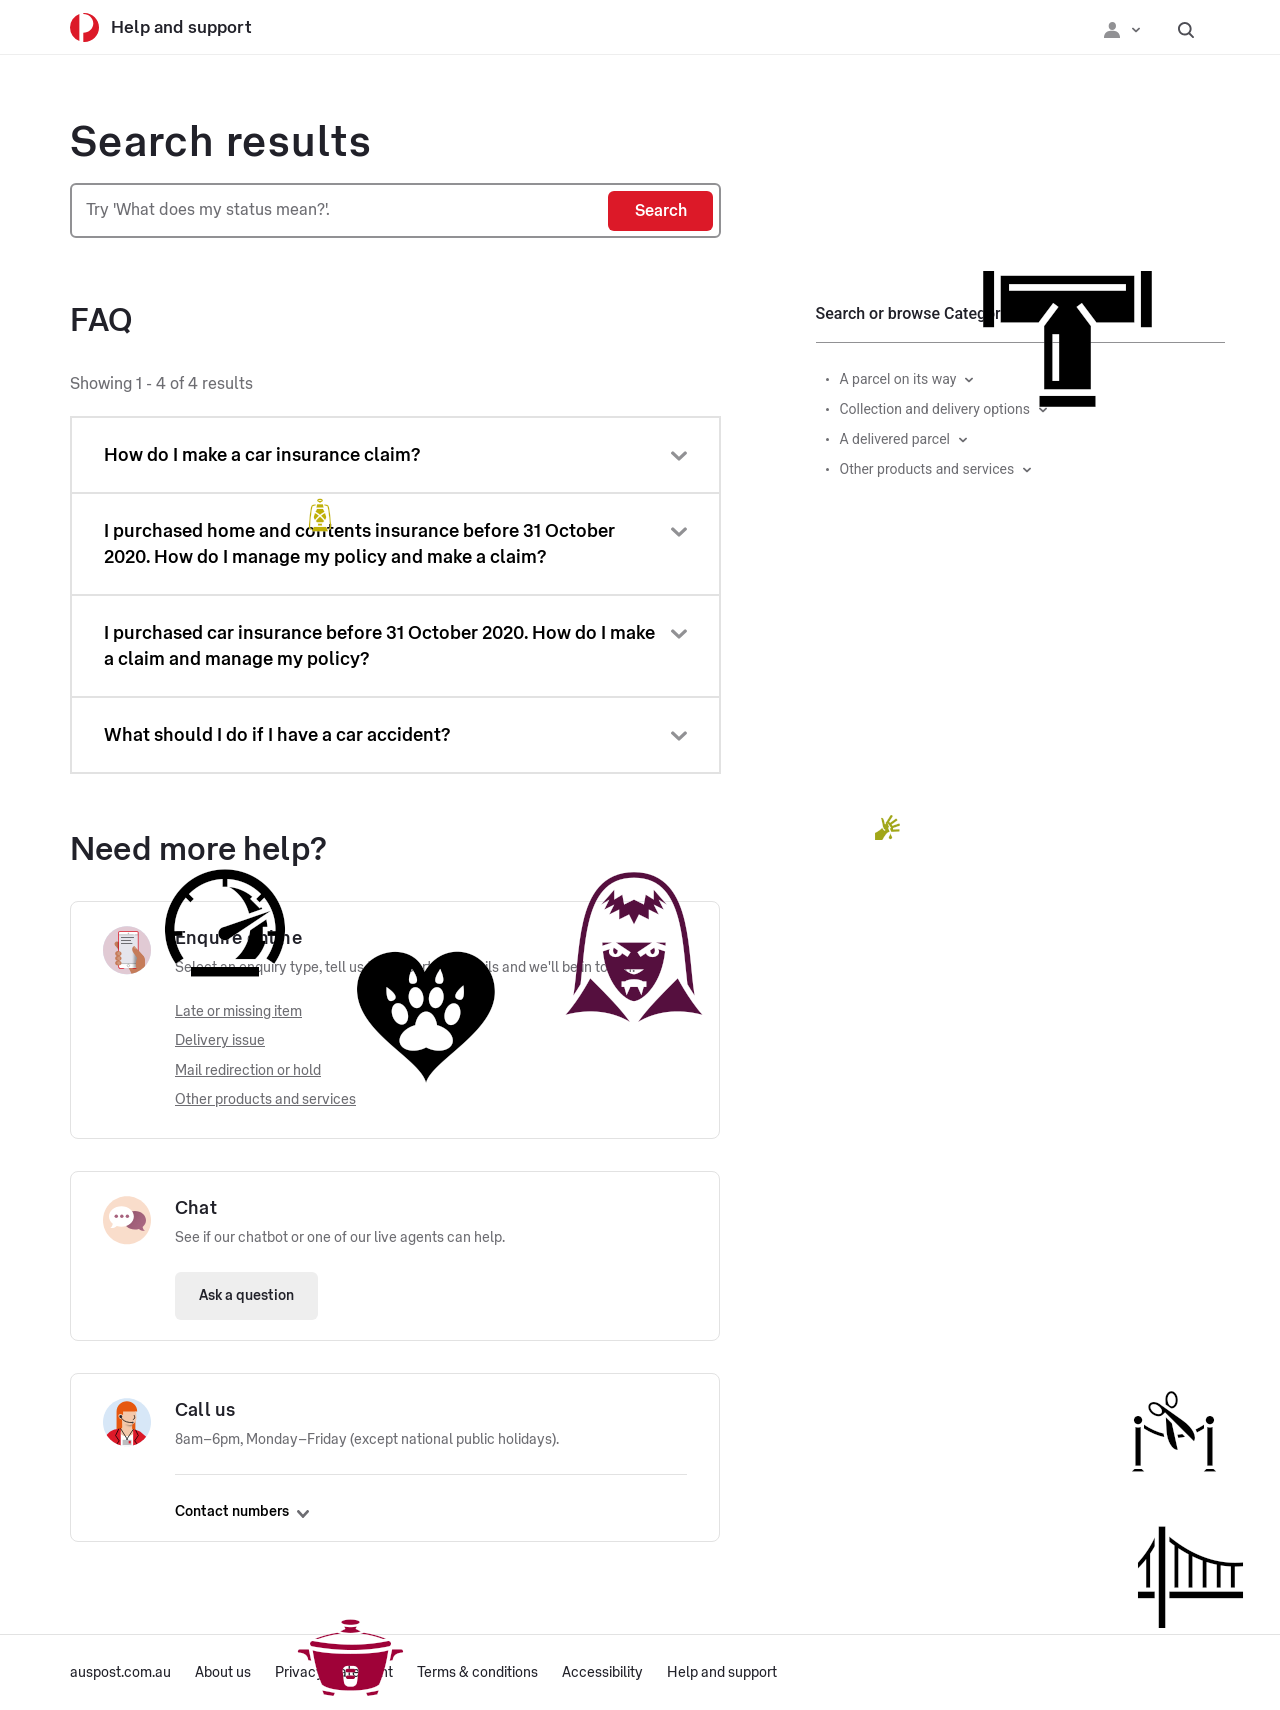 The image size is (1280, 1710). I want to click on indicates injury or wound requiring first aid, so click(887, 827).